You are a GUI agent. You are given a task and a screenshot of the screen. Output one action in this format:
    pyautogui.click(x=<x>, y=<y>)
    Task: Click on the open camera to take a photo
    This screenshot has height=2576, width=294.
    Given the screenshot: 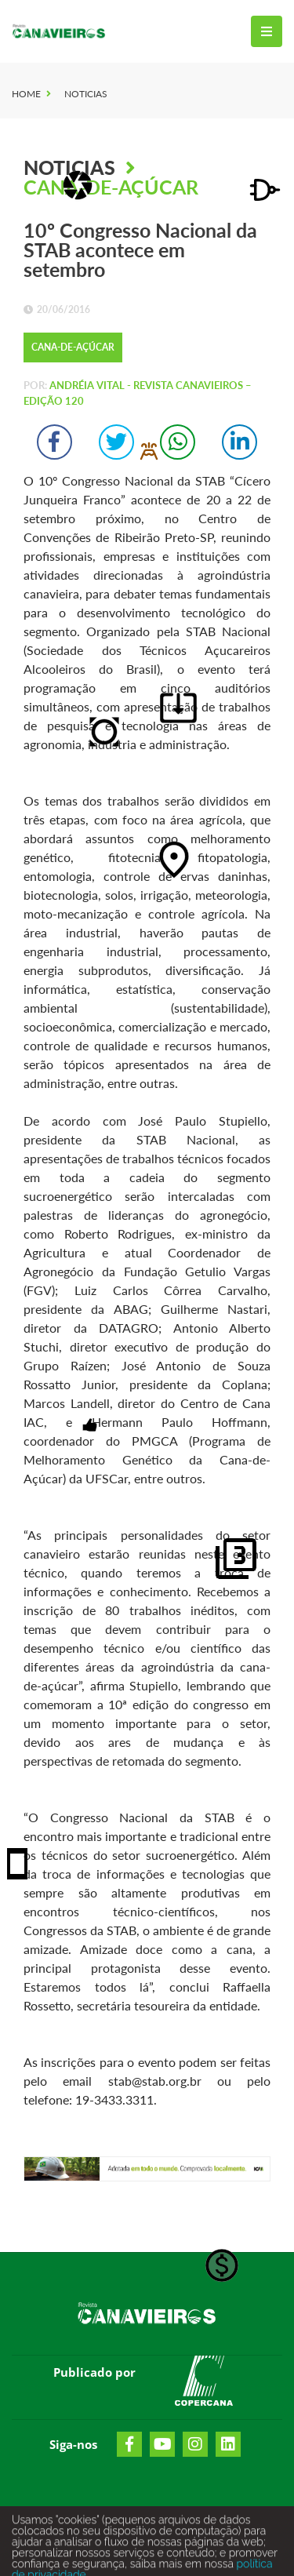 What is the action you would take?
    pyautogui.click(x=78, y=185)
    